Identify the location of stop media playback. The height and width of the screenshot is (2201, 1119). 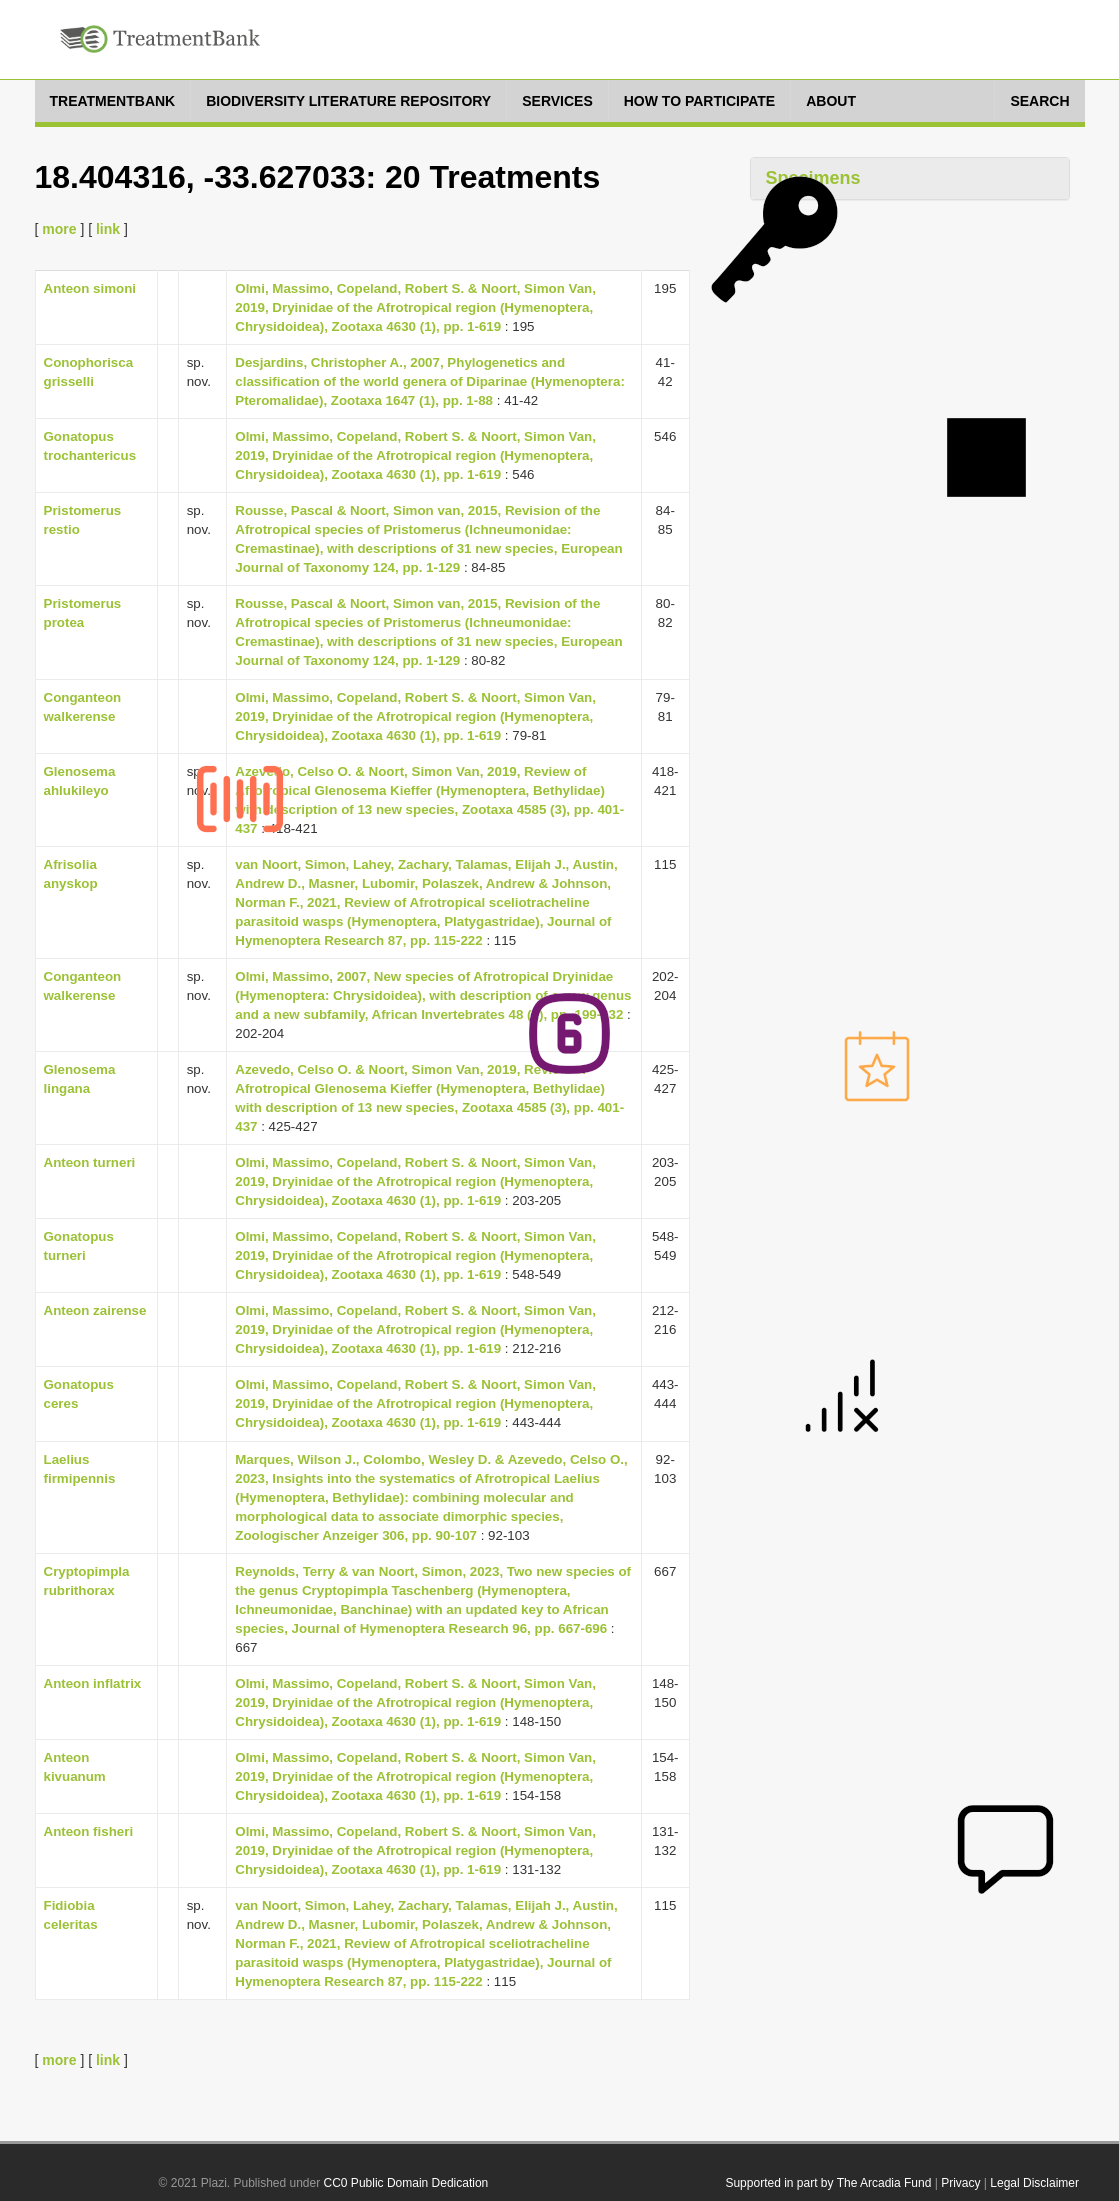
(986, 457).